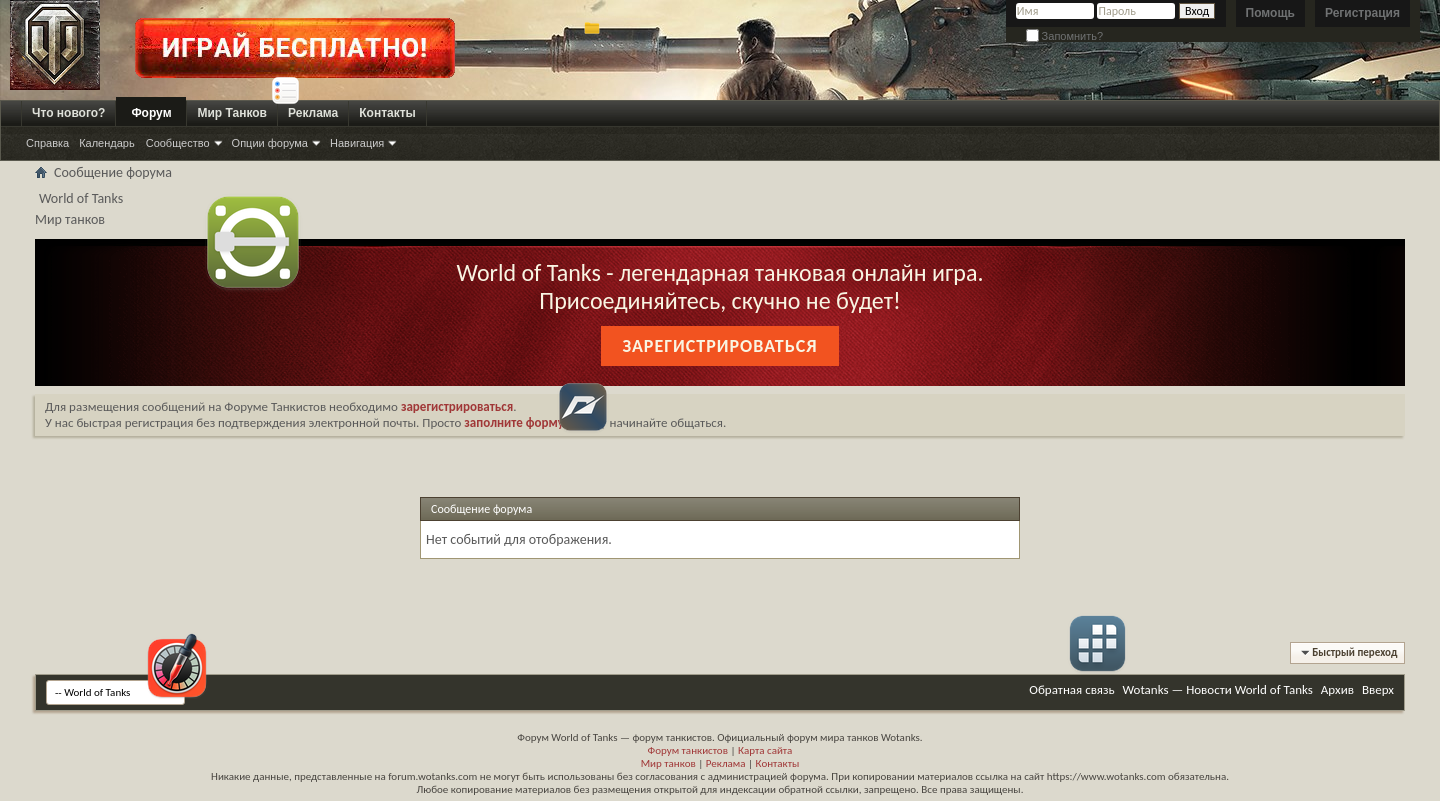 Image resolution: width=1440 pixels, height=801 pixels. What do you see at coordinates (285, 90) in the screenshot?
I see `open the Reminders app` at bounding box center [285, 90].